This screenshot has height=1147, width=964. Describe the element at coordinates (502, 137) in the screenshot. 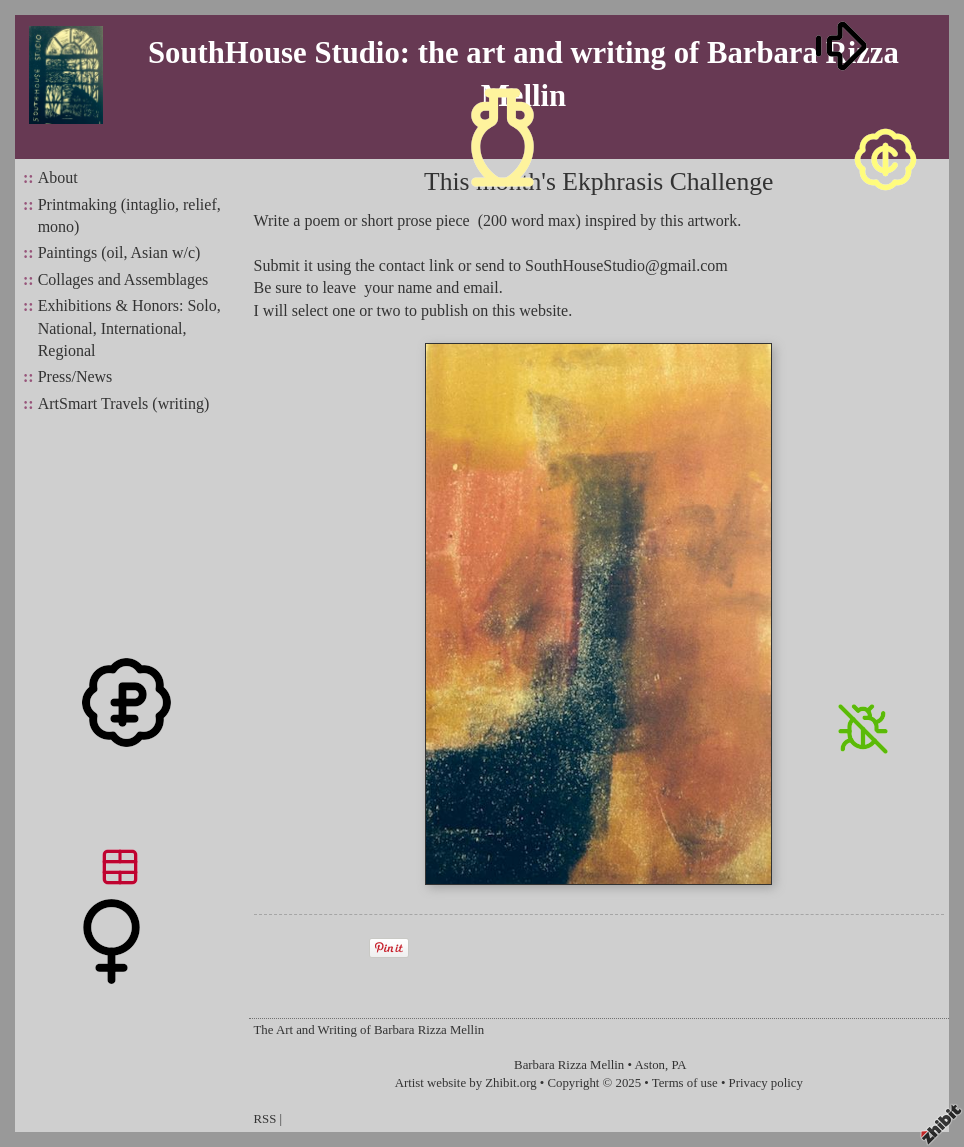

I see `browse historical or ancient artifacts` at that location.